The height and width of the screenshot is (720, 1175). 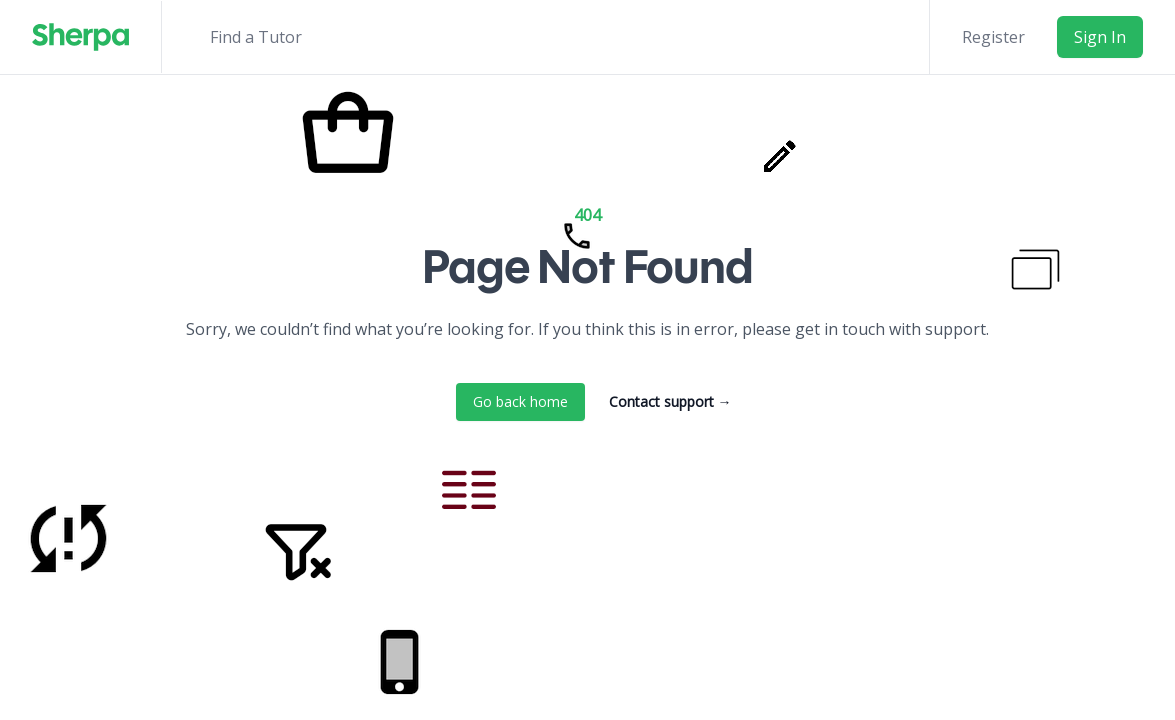 I want to click on view stacked cards or layers, so click(x=1035, y=269).